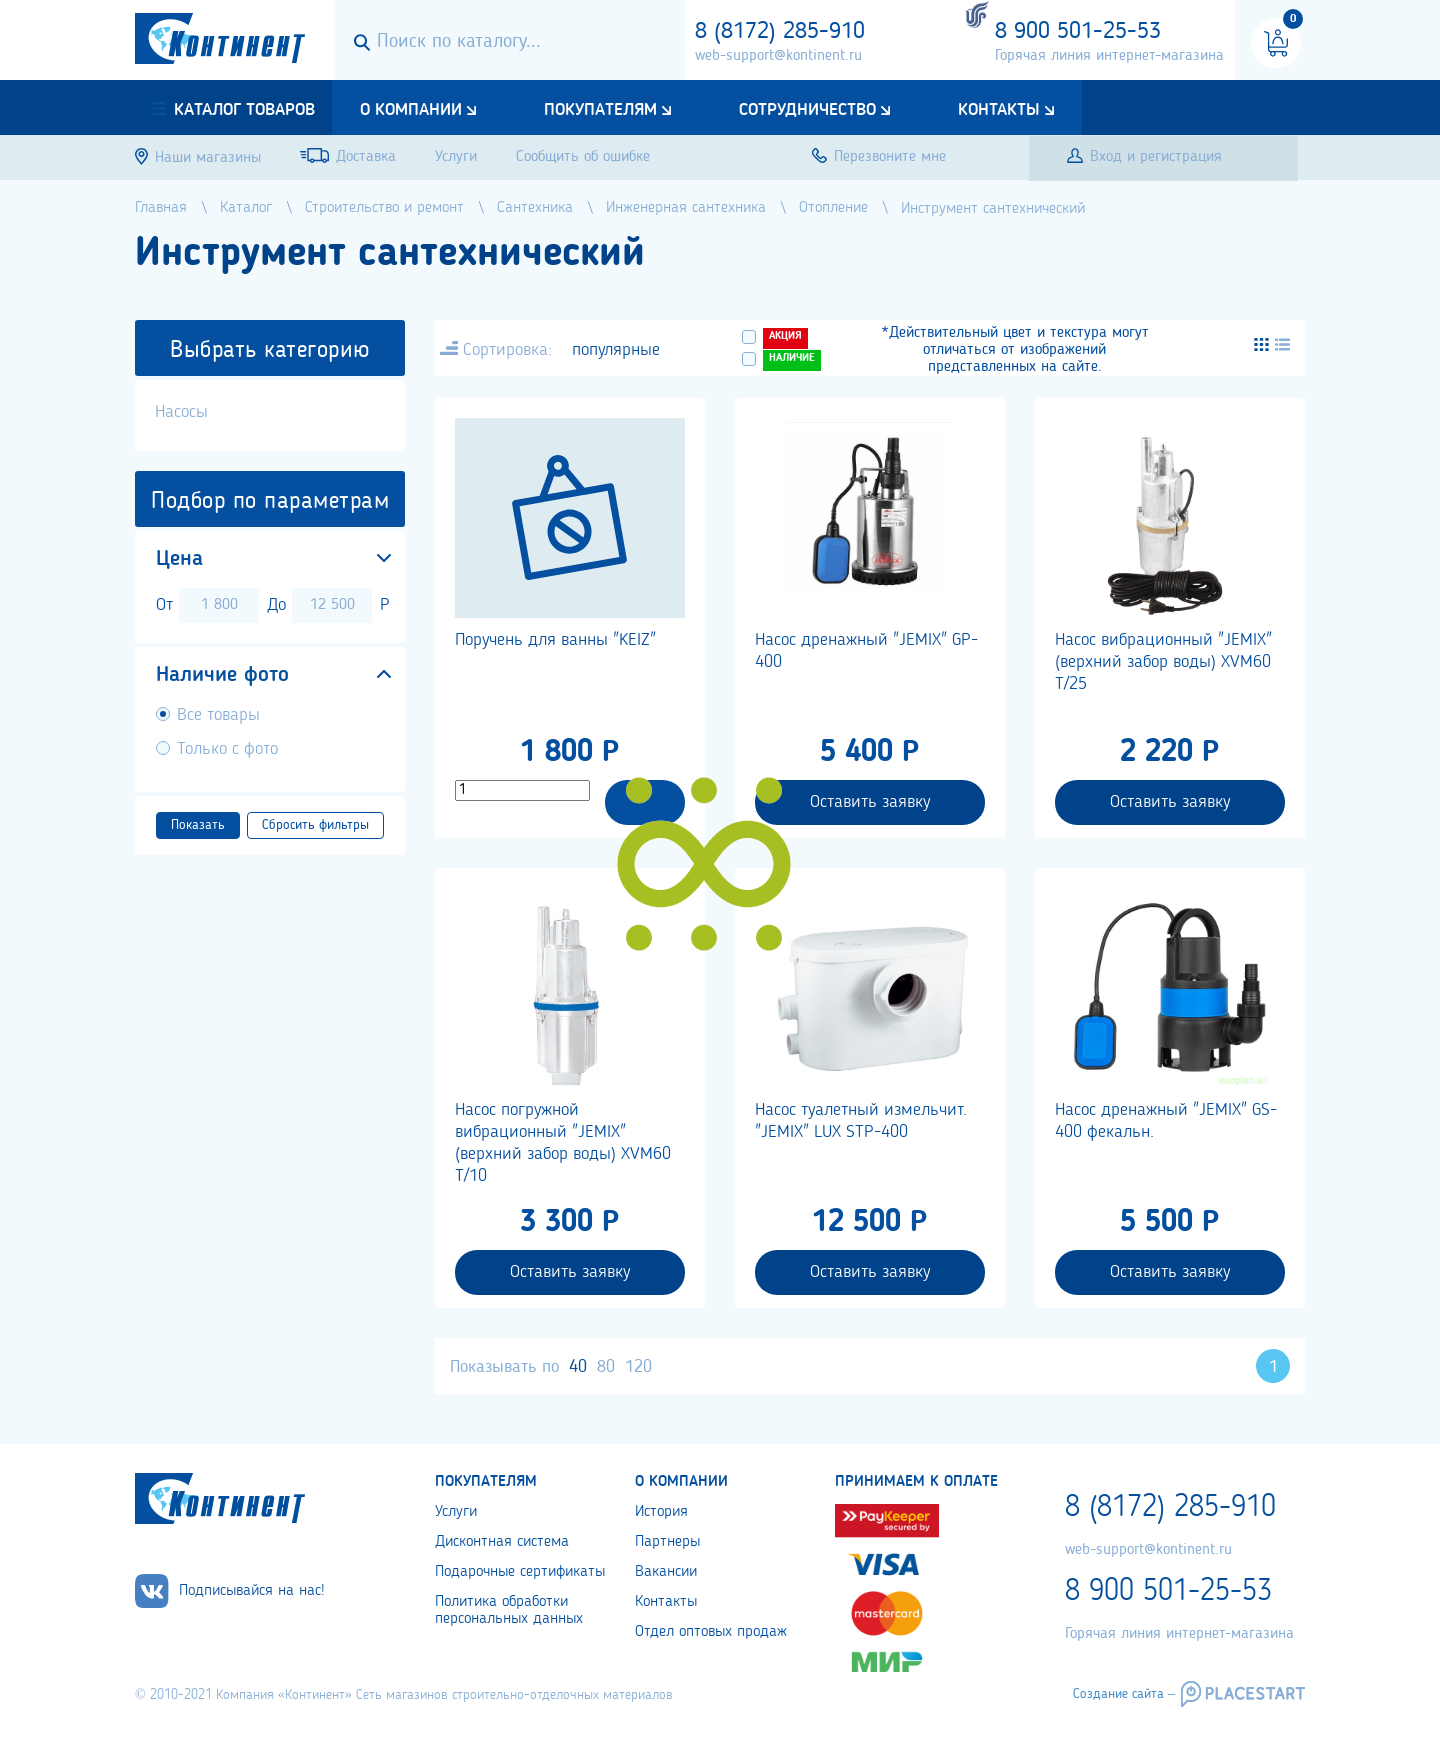  Describe the element at coordinates (704, 864) in the screenshot. I see `indicates hazy weather conditions` at that location.